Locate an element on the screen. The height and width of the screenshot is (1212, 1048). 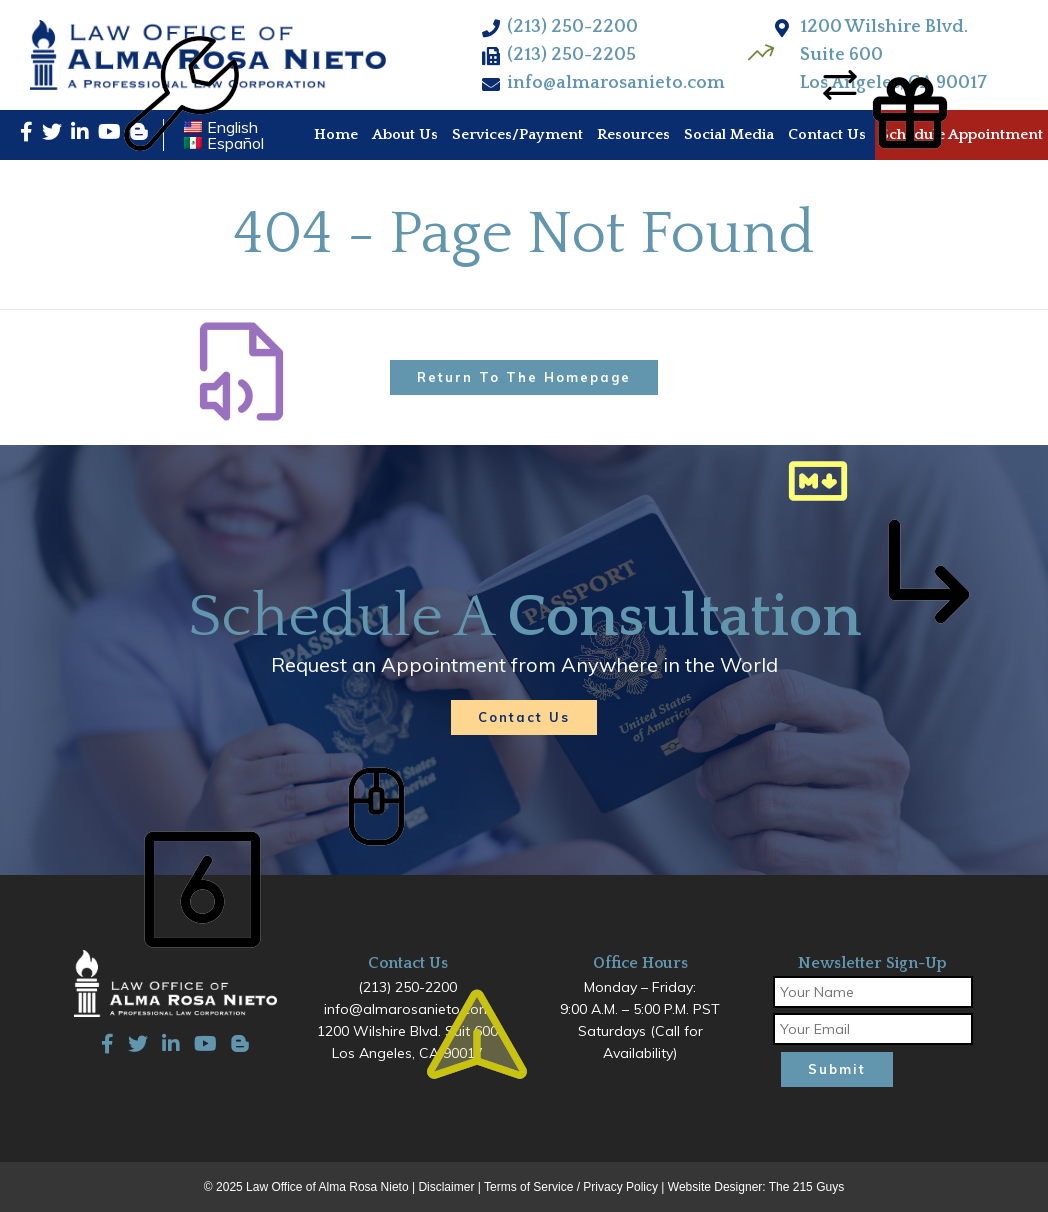
open an audio file is located at coordinates (241, 371).